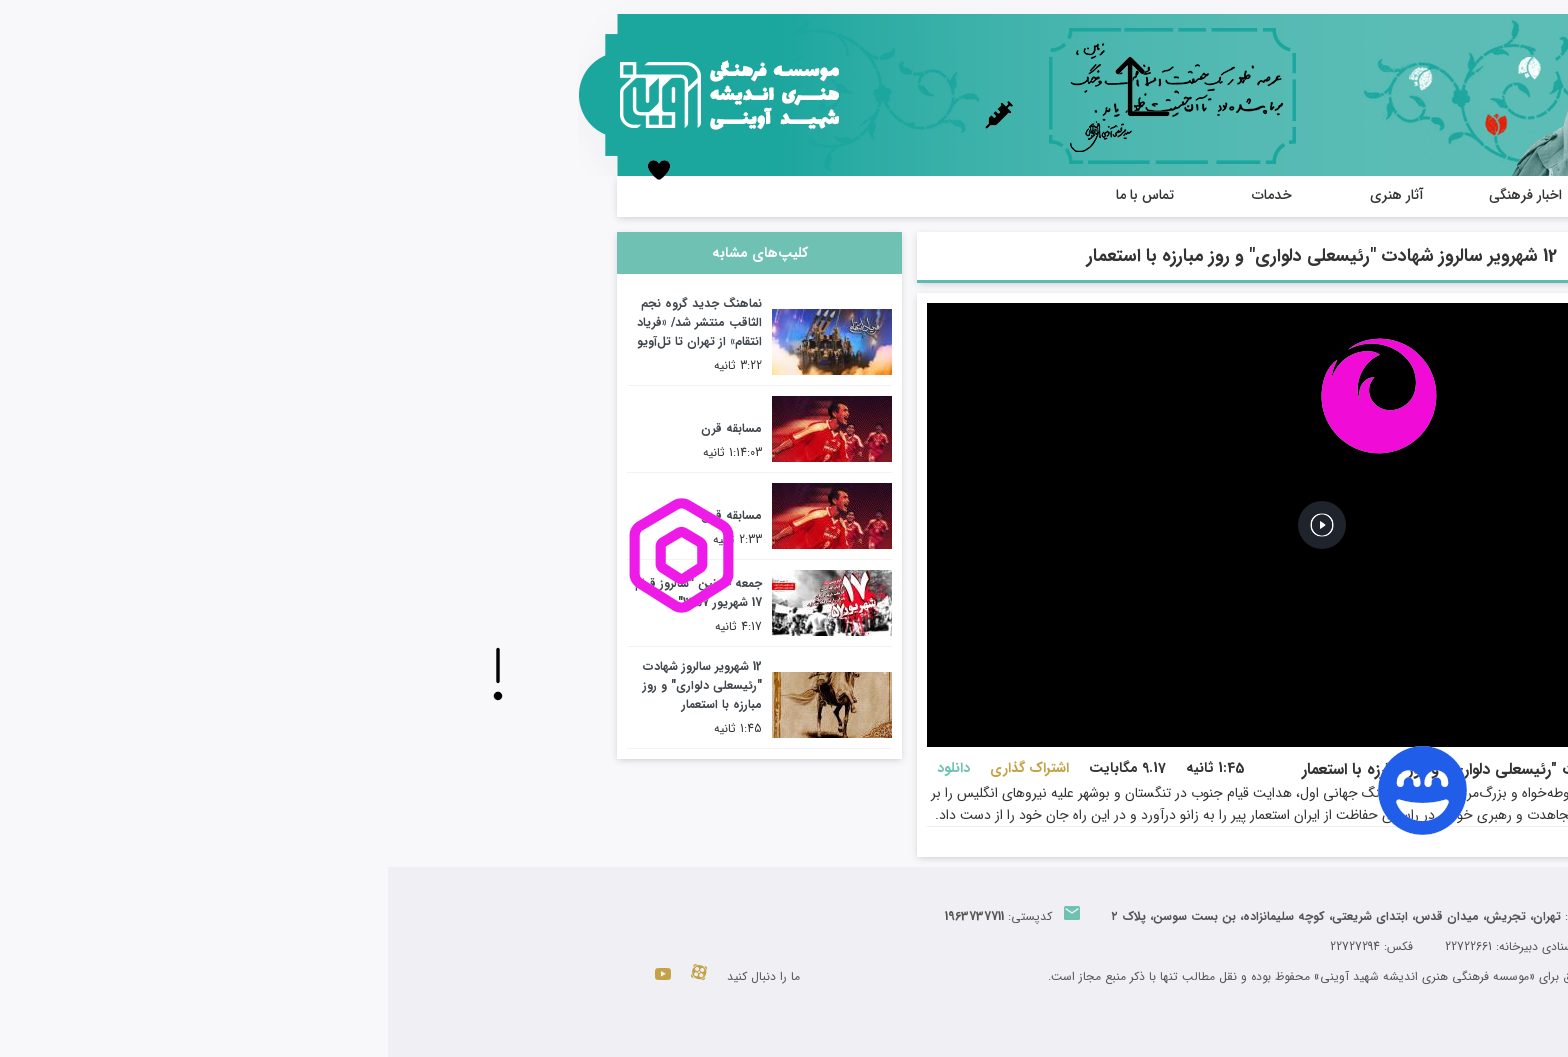  Describe the element at coordinates (1379, 396) in the screenshot. I see `open Firefox browser` at that location.